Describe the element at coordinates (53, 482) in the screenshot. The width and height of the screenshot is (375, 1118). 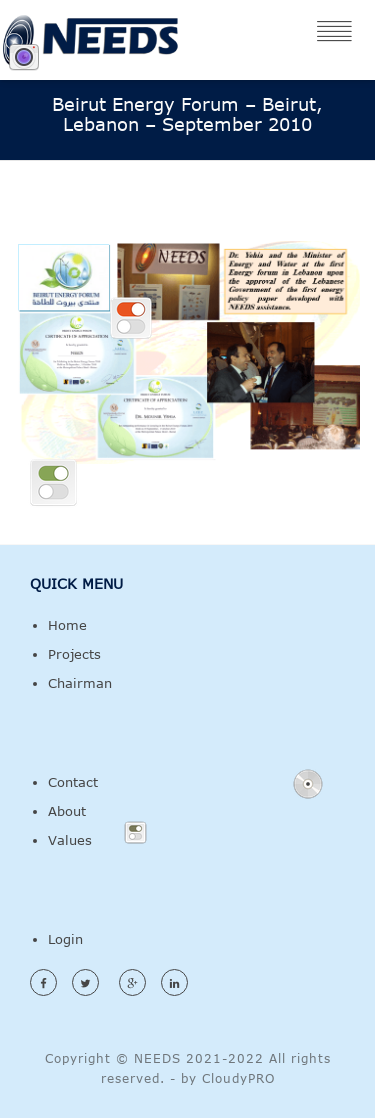
I see `open desktop preferences or settings` at that location.